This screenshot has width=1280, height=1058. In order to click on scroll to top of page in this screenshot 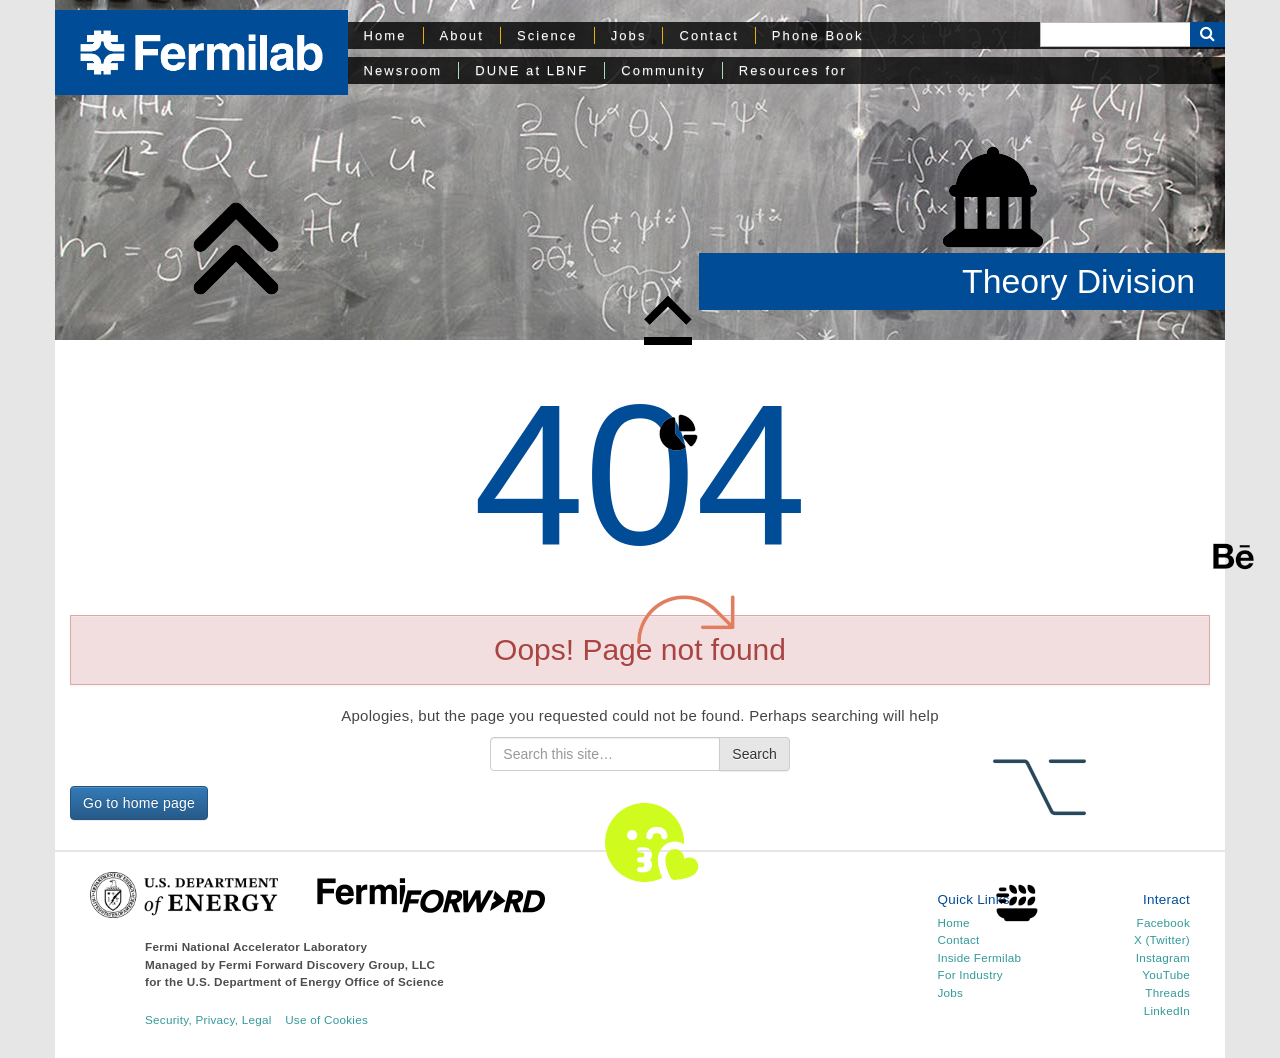, I will do `click(236, 252)`.